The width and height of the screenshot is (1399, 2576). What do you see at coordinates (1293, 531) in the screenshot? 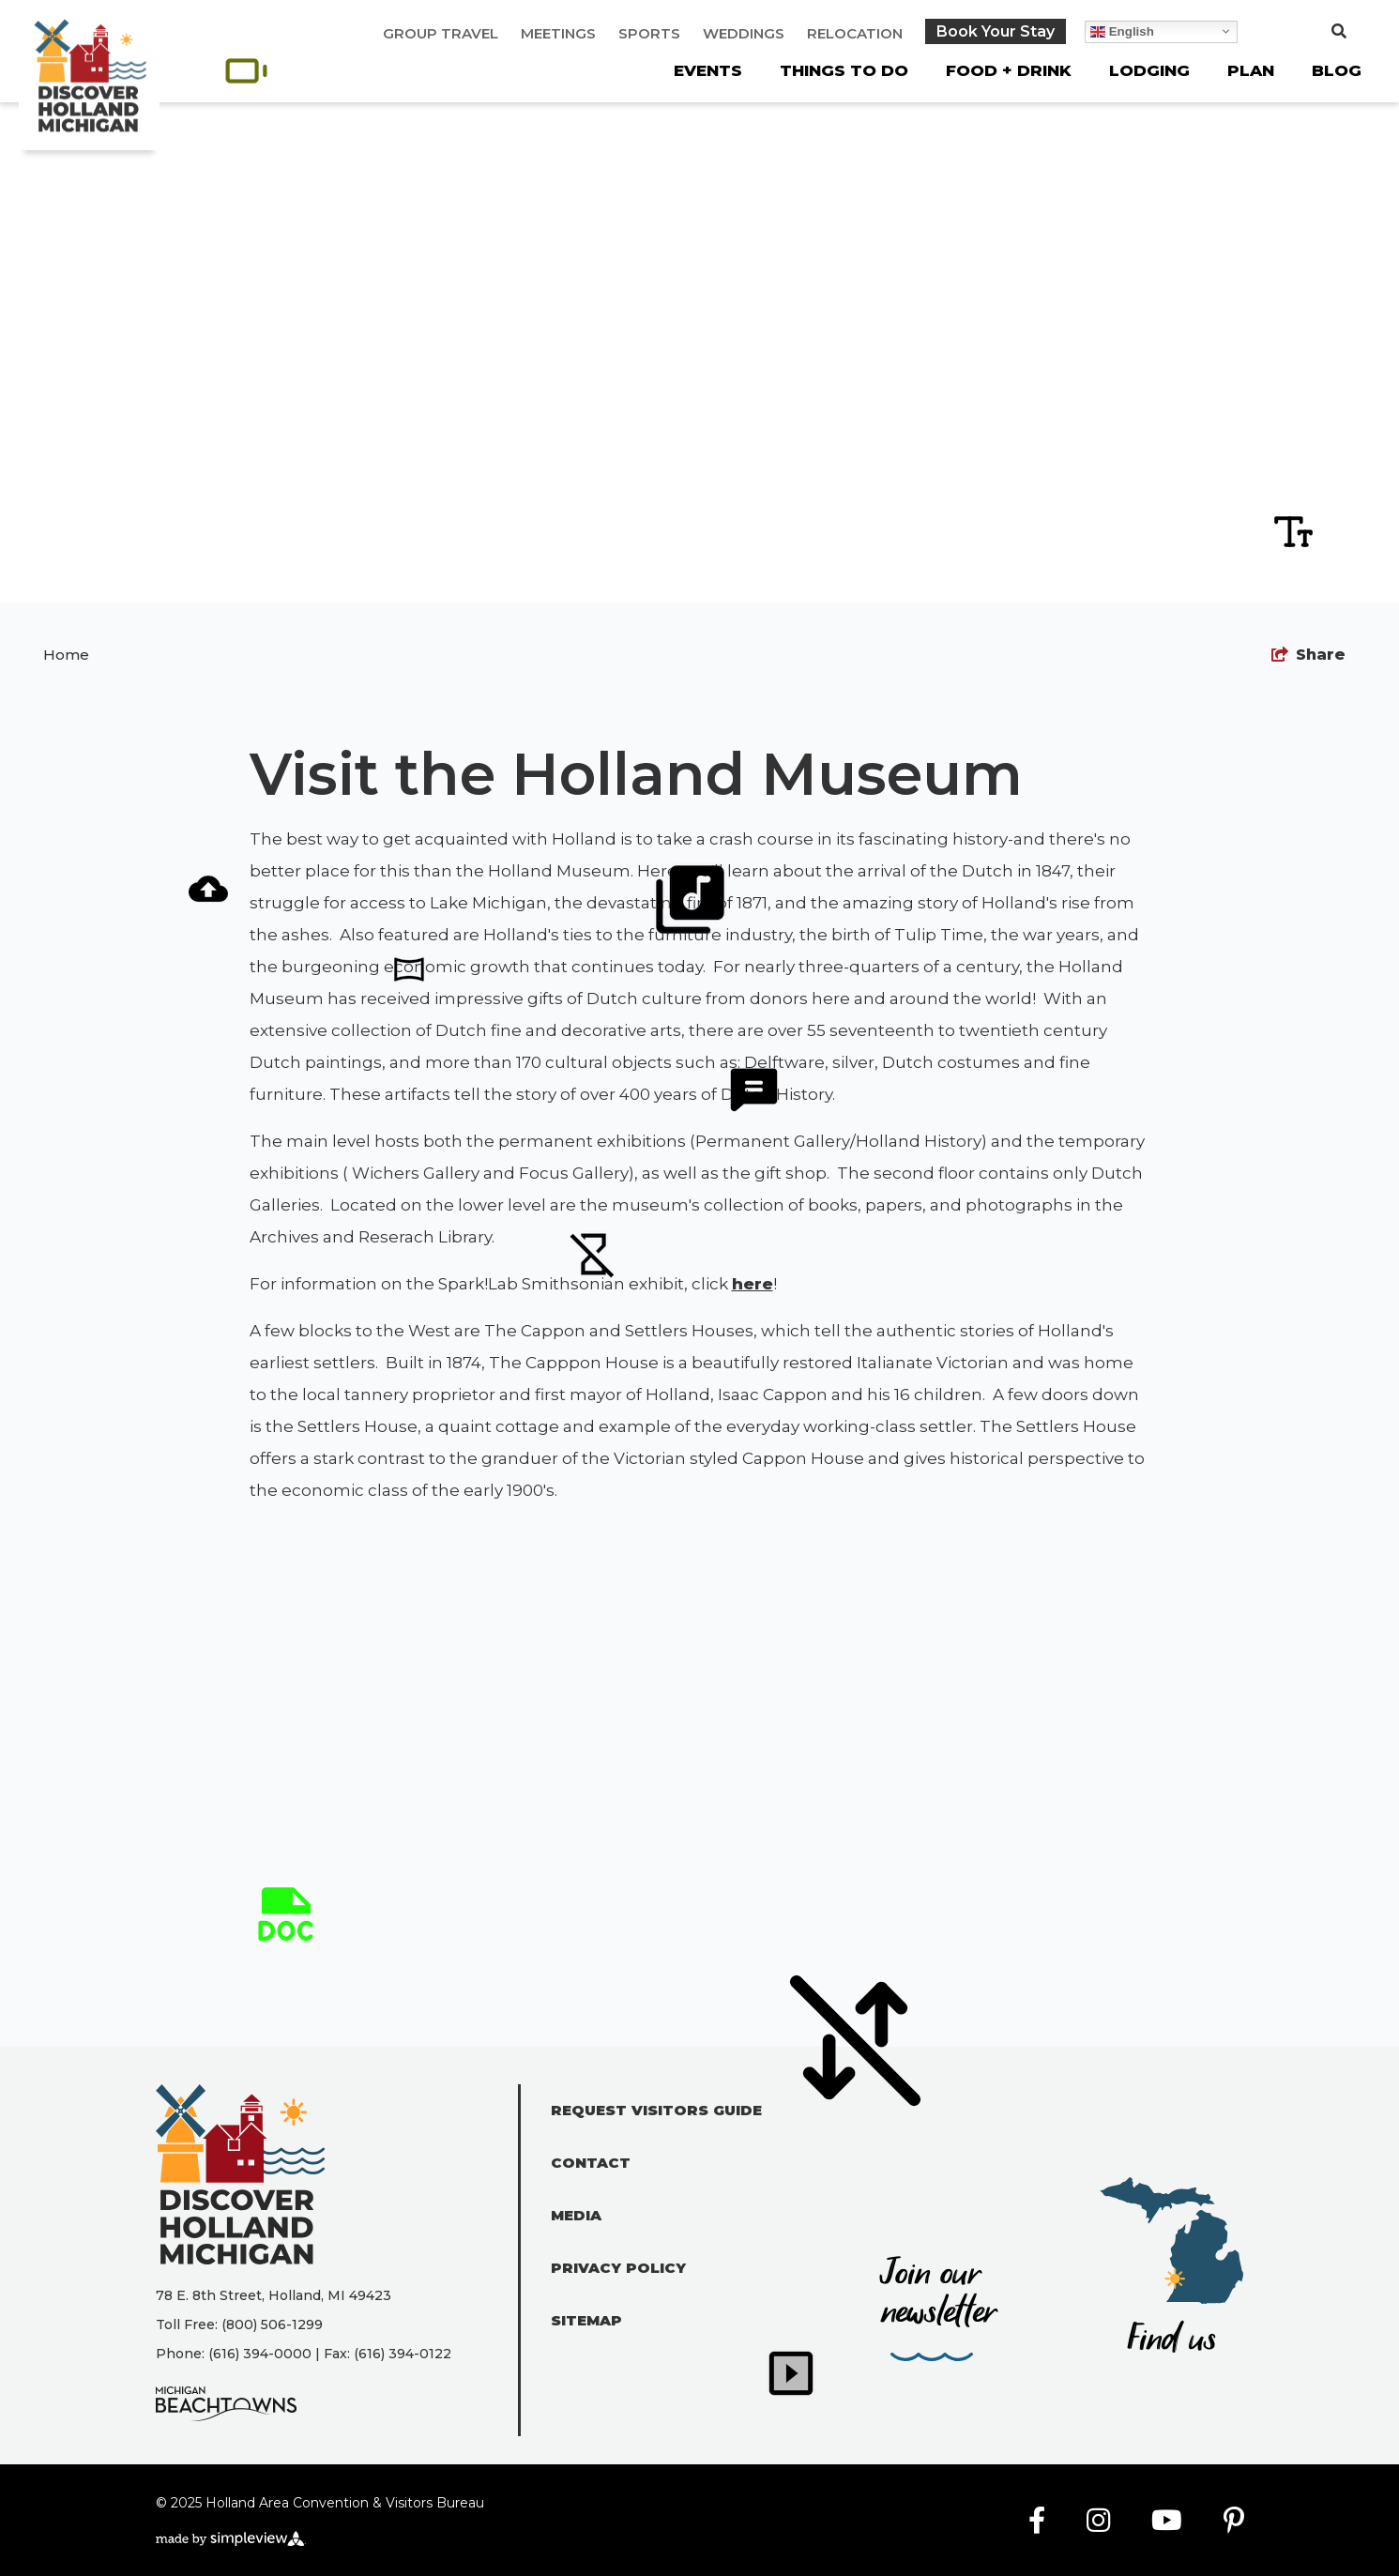
I see `adjust font size settings` at bounding box center [1293, 531].